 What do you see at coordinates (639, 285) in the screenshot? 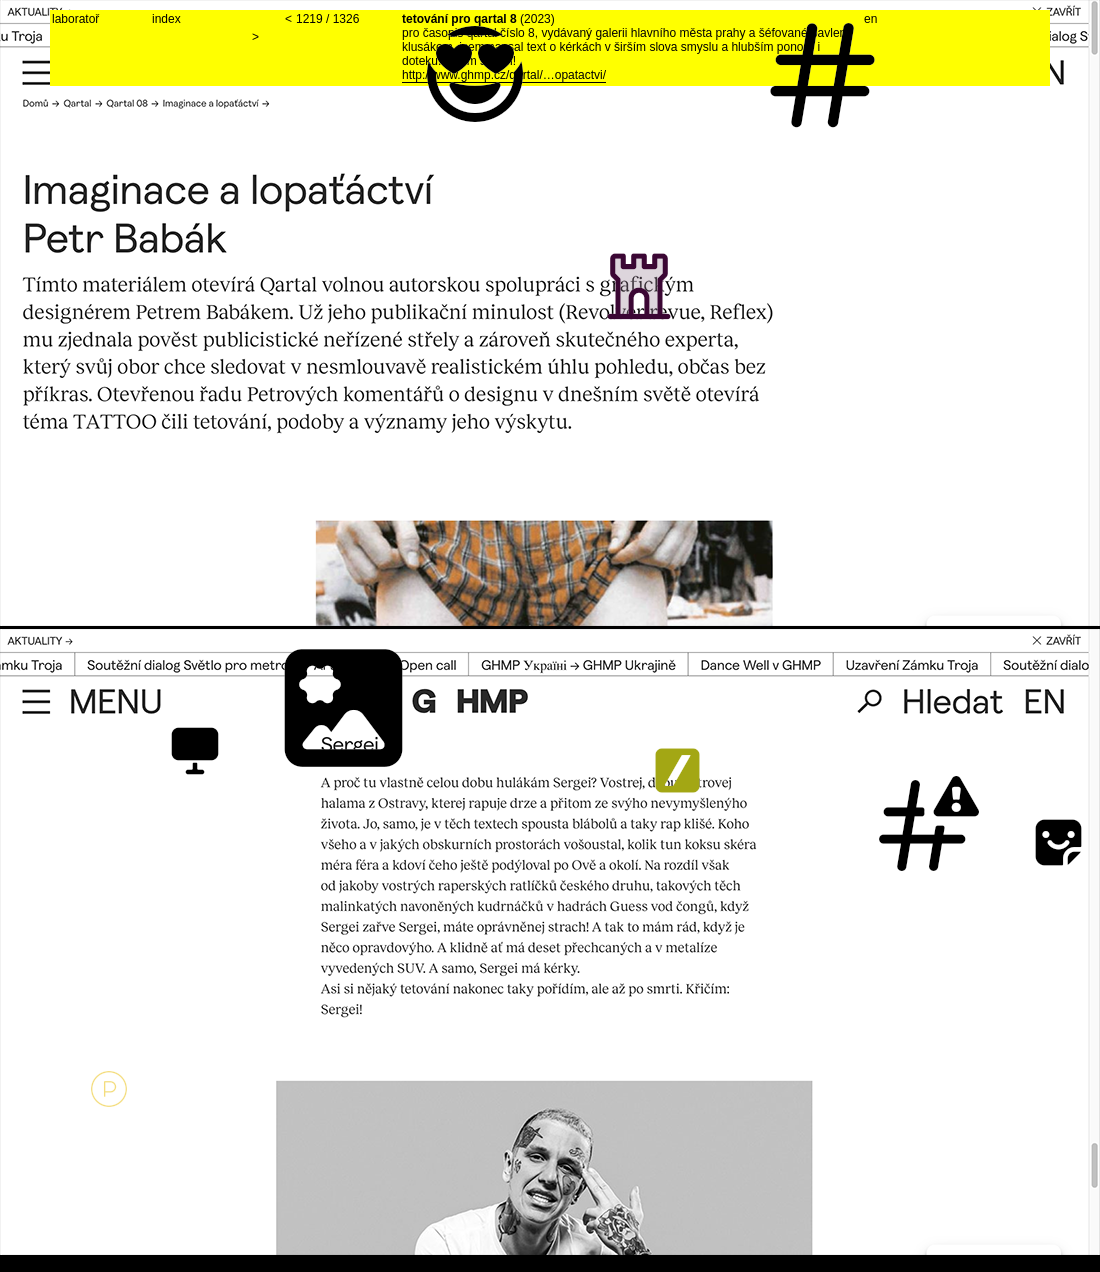
I see `access castle or fortress-themed game content` at bounding box center [639, 285].